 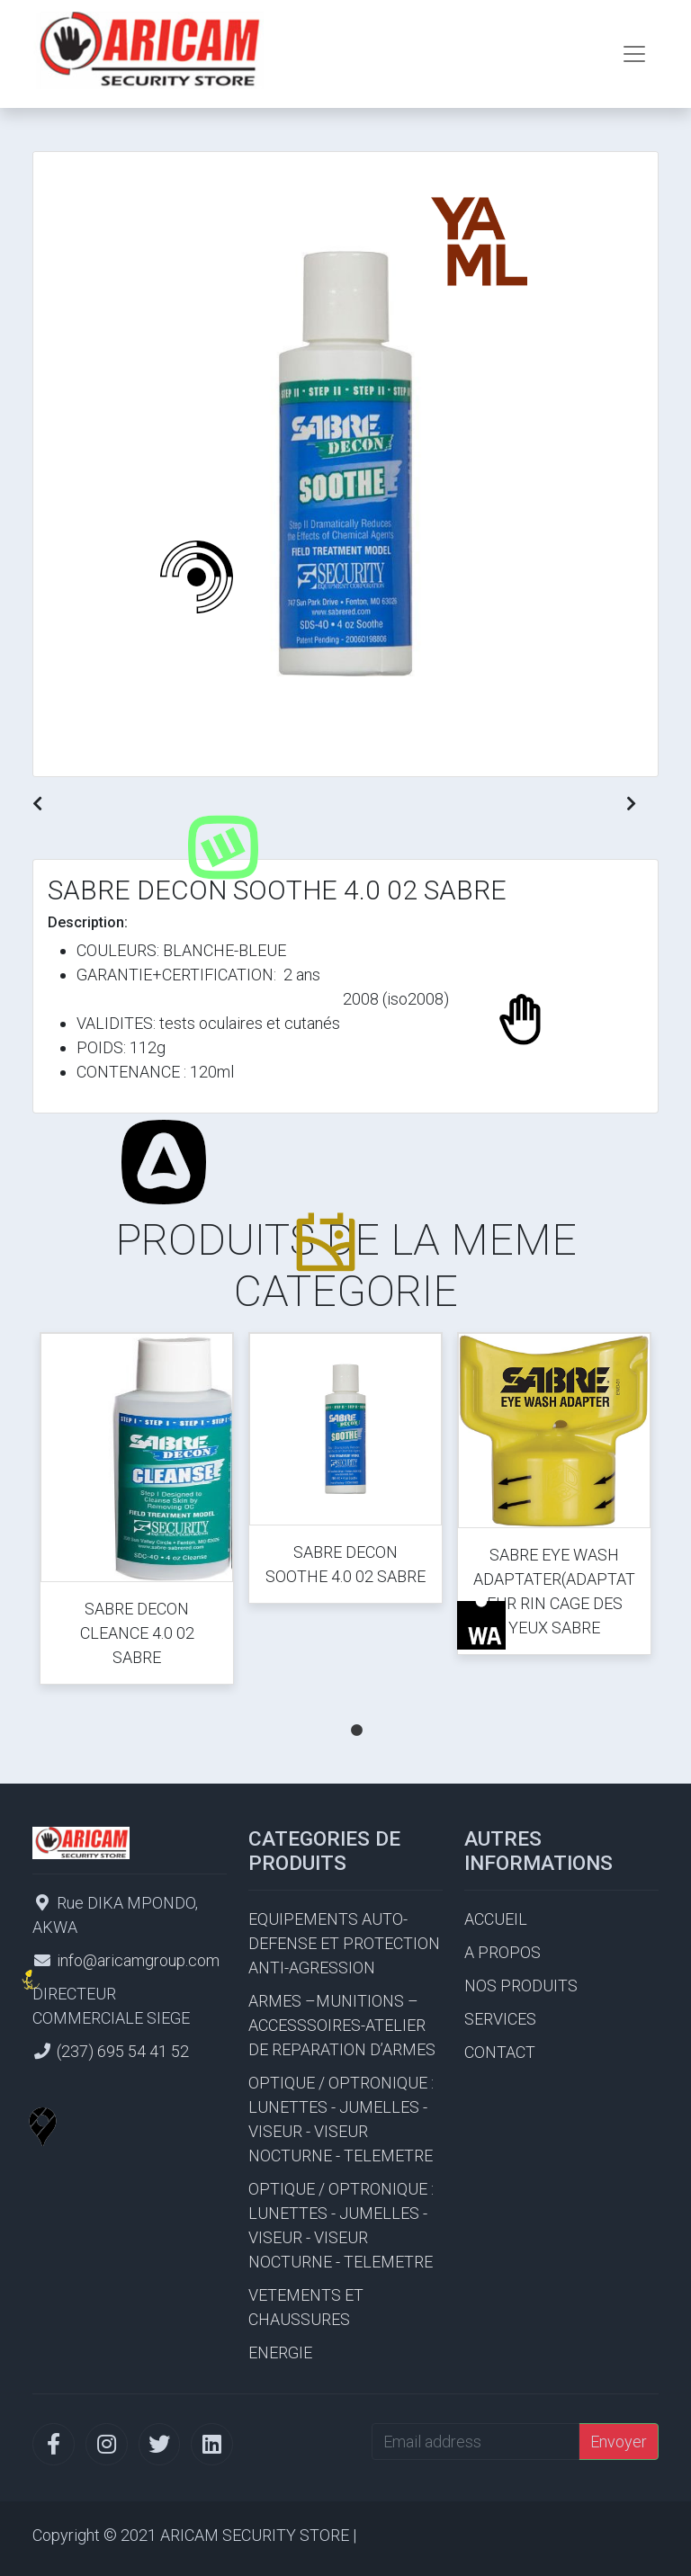 What do you see at coordinates (481, 1625) in the screenshot?
I see `webassembly technology or framework indicator` at bounding box center [481, 1625].